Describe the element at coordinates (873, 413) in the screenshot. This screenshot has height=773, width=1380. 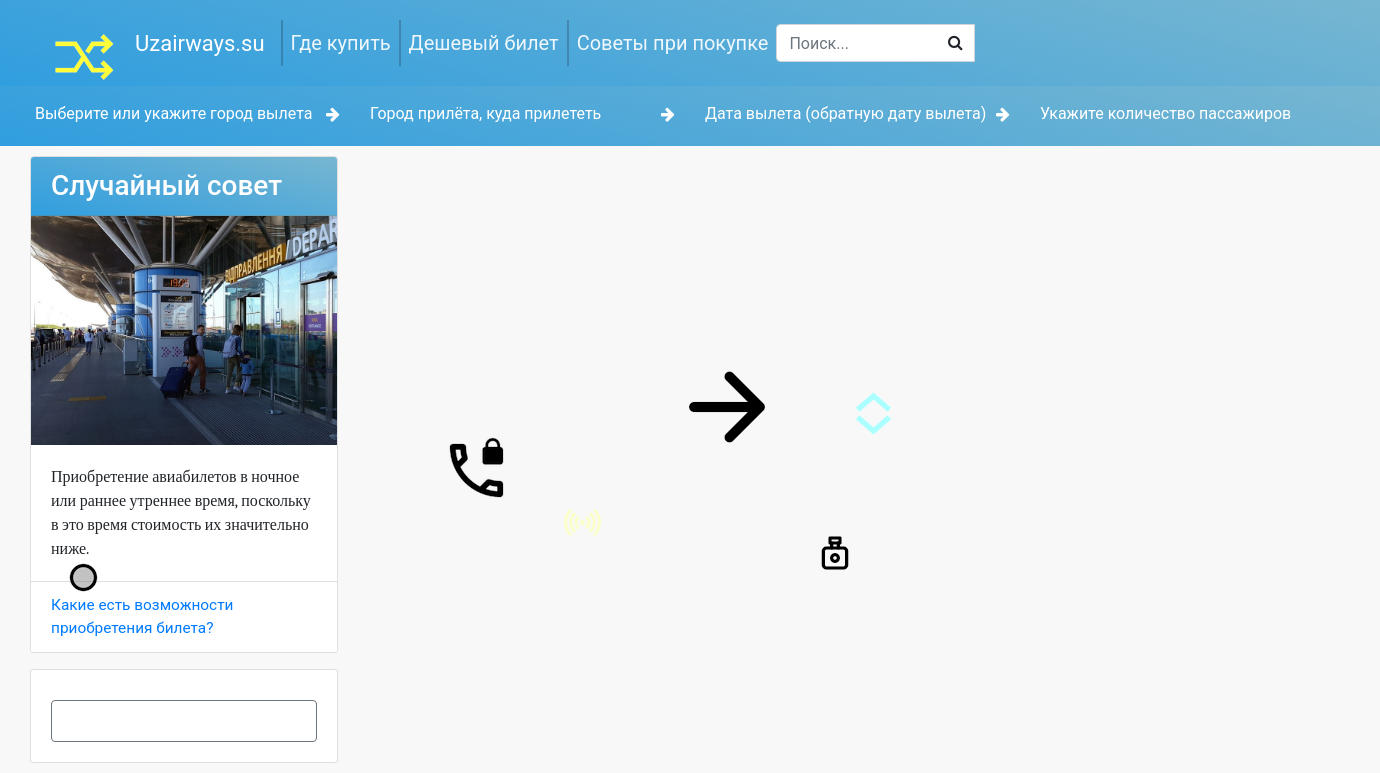
I see `expand or collapse a section` at that location.